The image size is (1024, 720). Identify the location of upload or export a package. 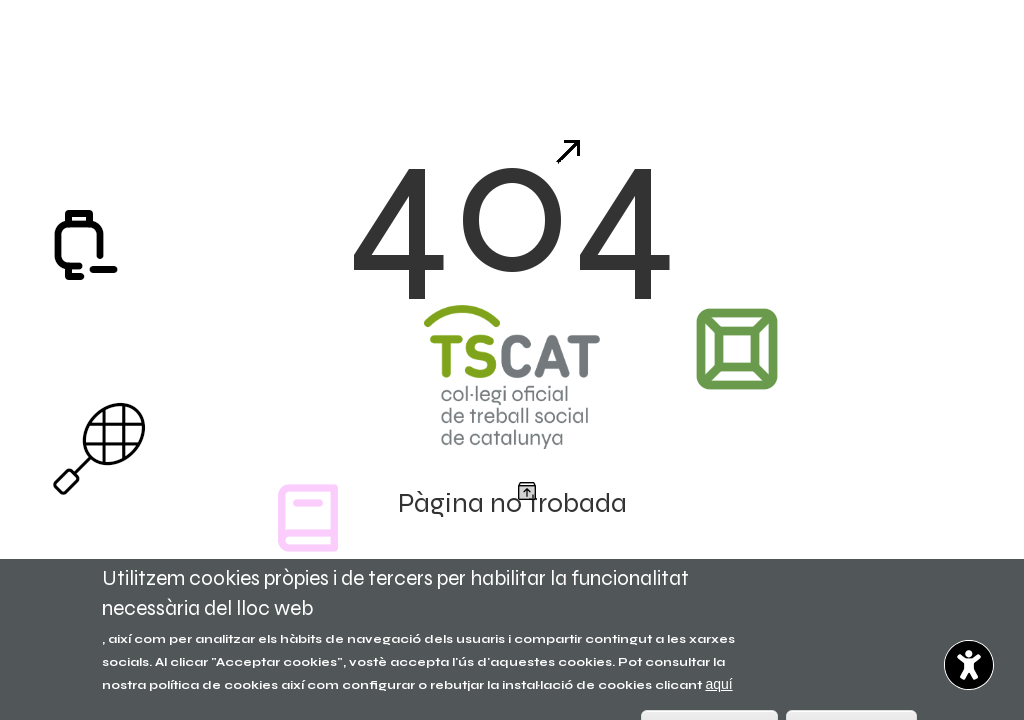
(527, 491).